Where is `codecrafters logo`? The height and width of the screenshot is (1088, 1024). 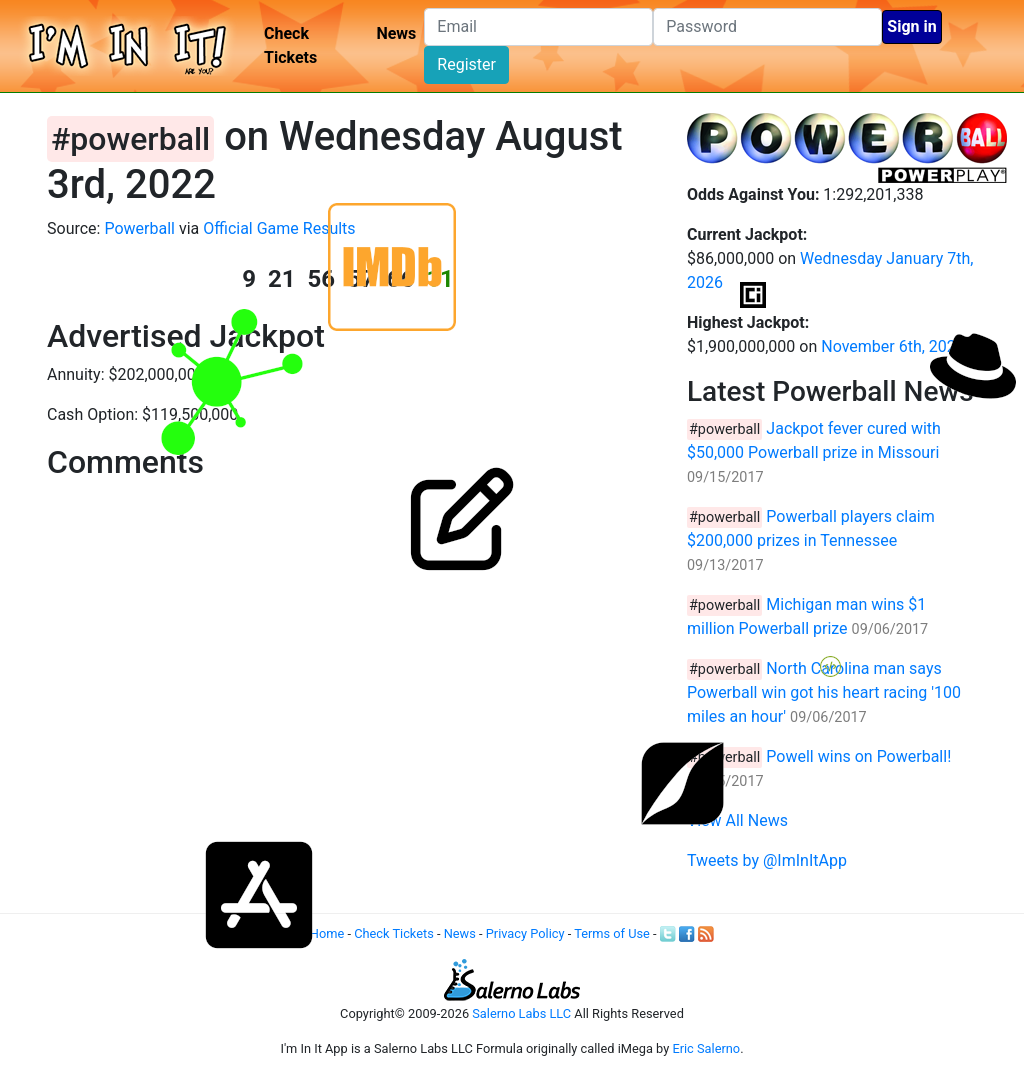 codecrafters logo is located at coordinates (830, 666).